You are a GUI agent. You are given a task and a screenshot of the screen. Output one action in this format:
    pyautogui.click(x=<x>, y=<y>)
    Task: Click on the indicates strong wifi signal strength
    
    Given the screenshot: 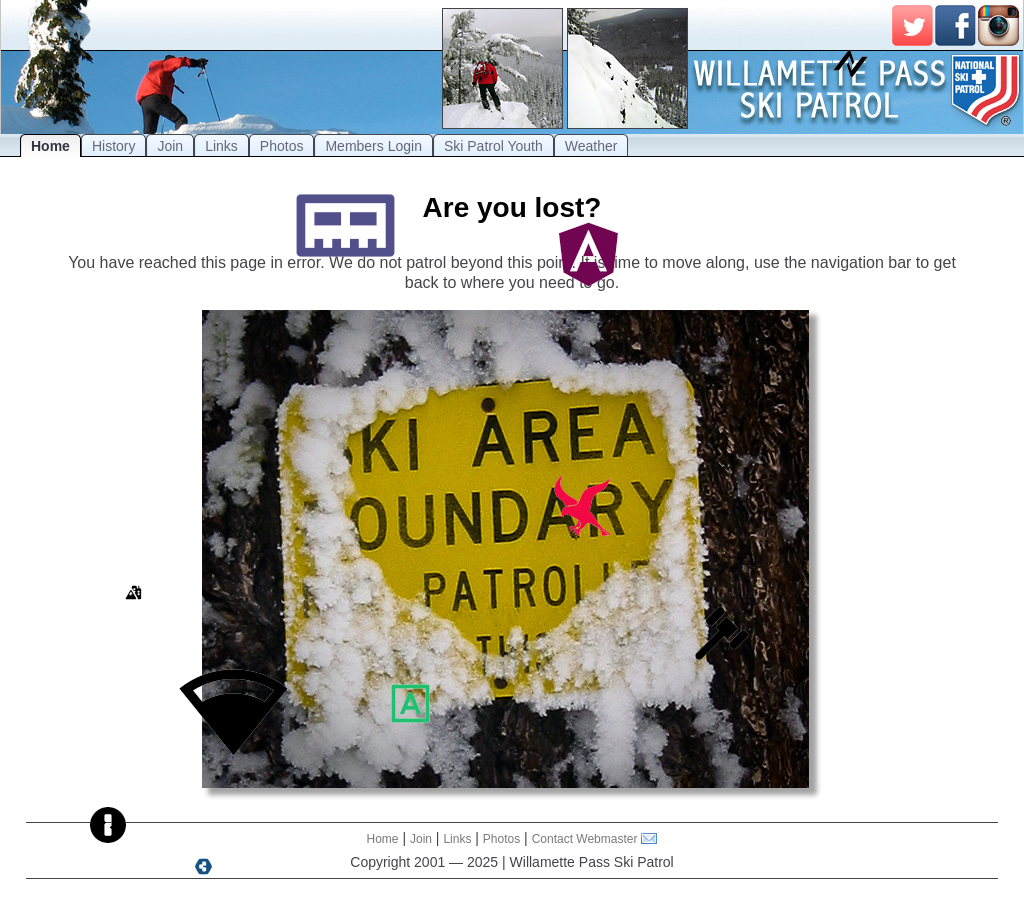 What is the action you would take?
    pyautogui.click(x=233, y=712)
    